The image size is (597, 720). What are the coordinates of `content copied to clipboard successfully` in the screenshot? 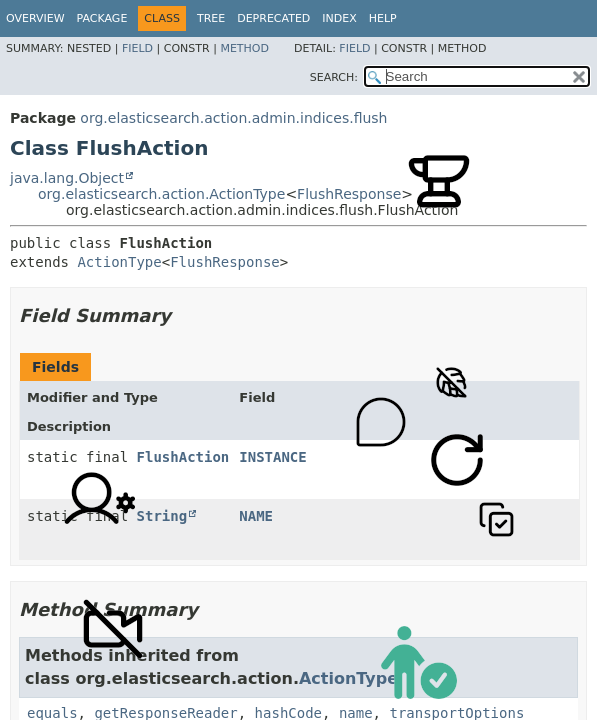 It's located at (496, 519).